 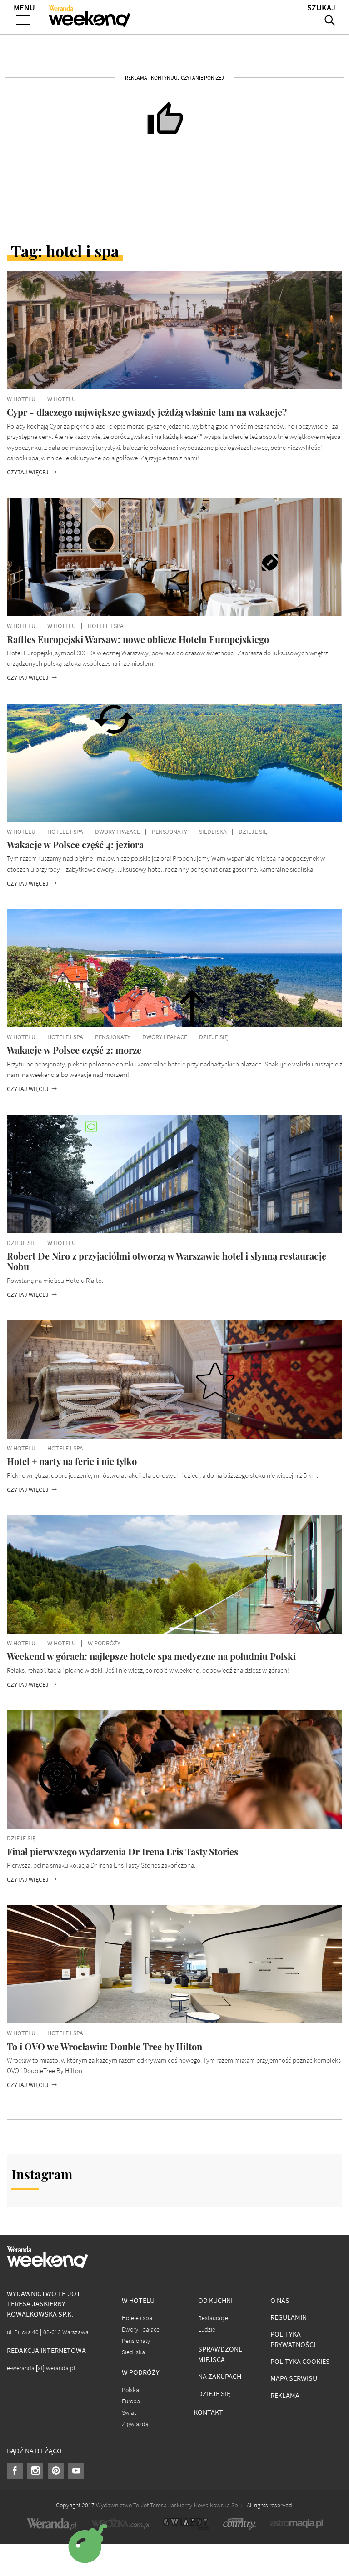 I want to click on indicates item number nine in a list or sequence, so click(x=57, y=1776).